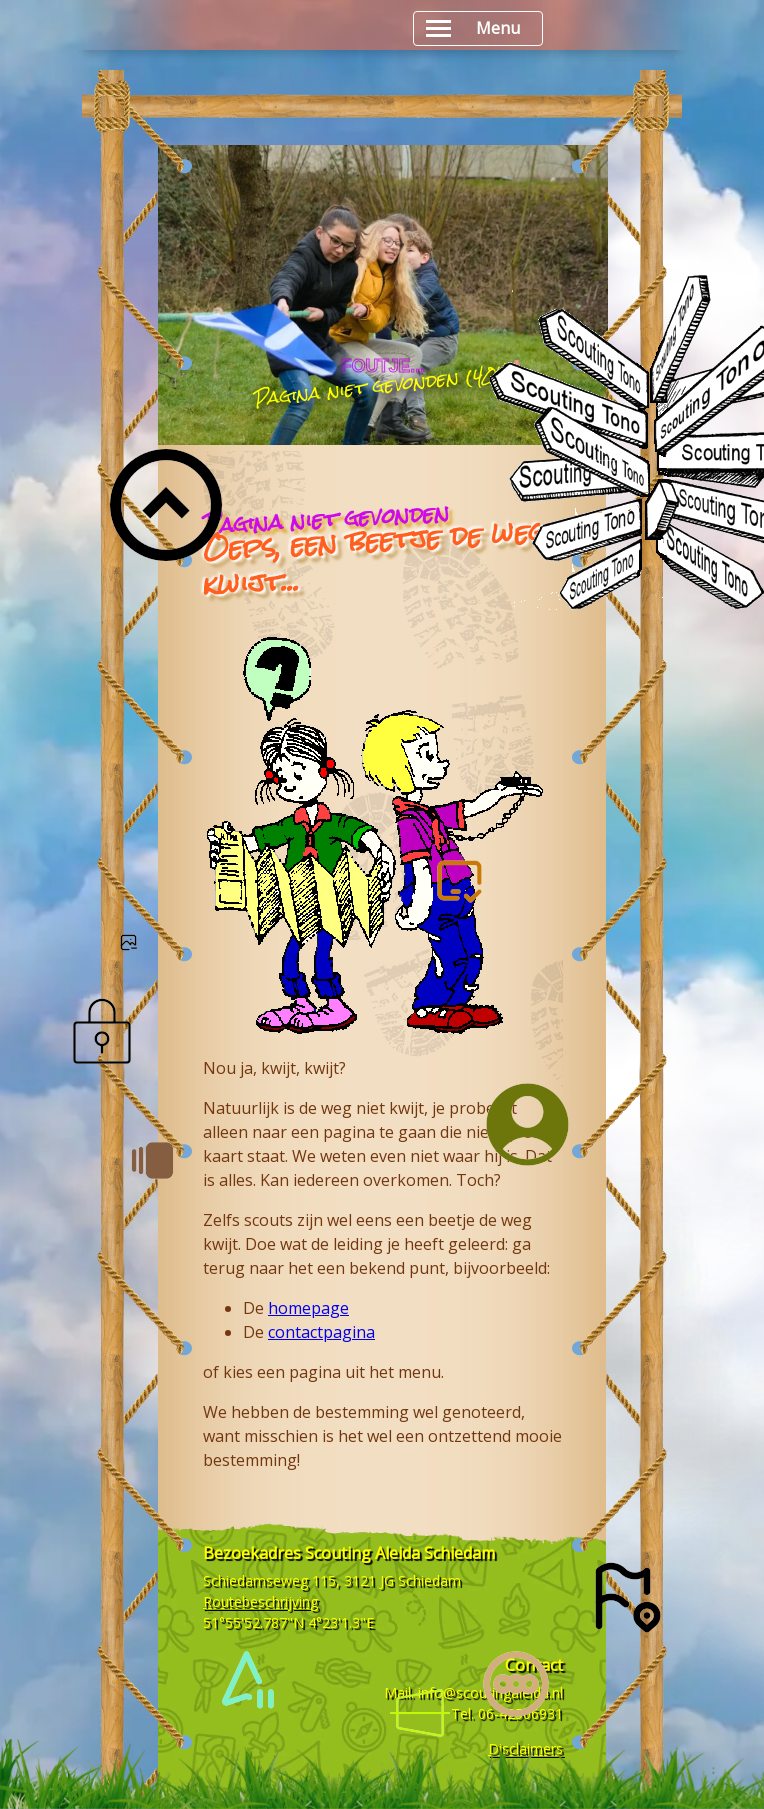  I want to click on pause current navigation or directions, so click(246, 1678).